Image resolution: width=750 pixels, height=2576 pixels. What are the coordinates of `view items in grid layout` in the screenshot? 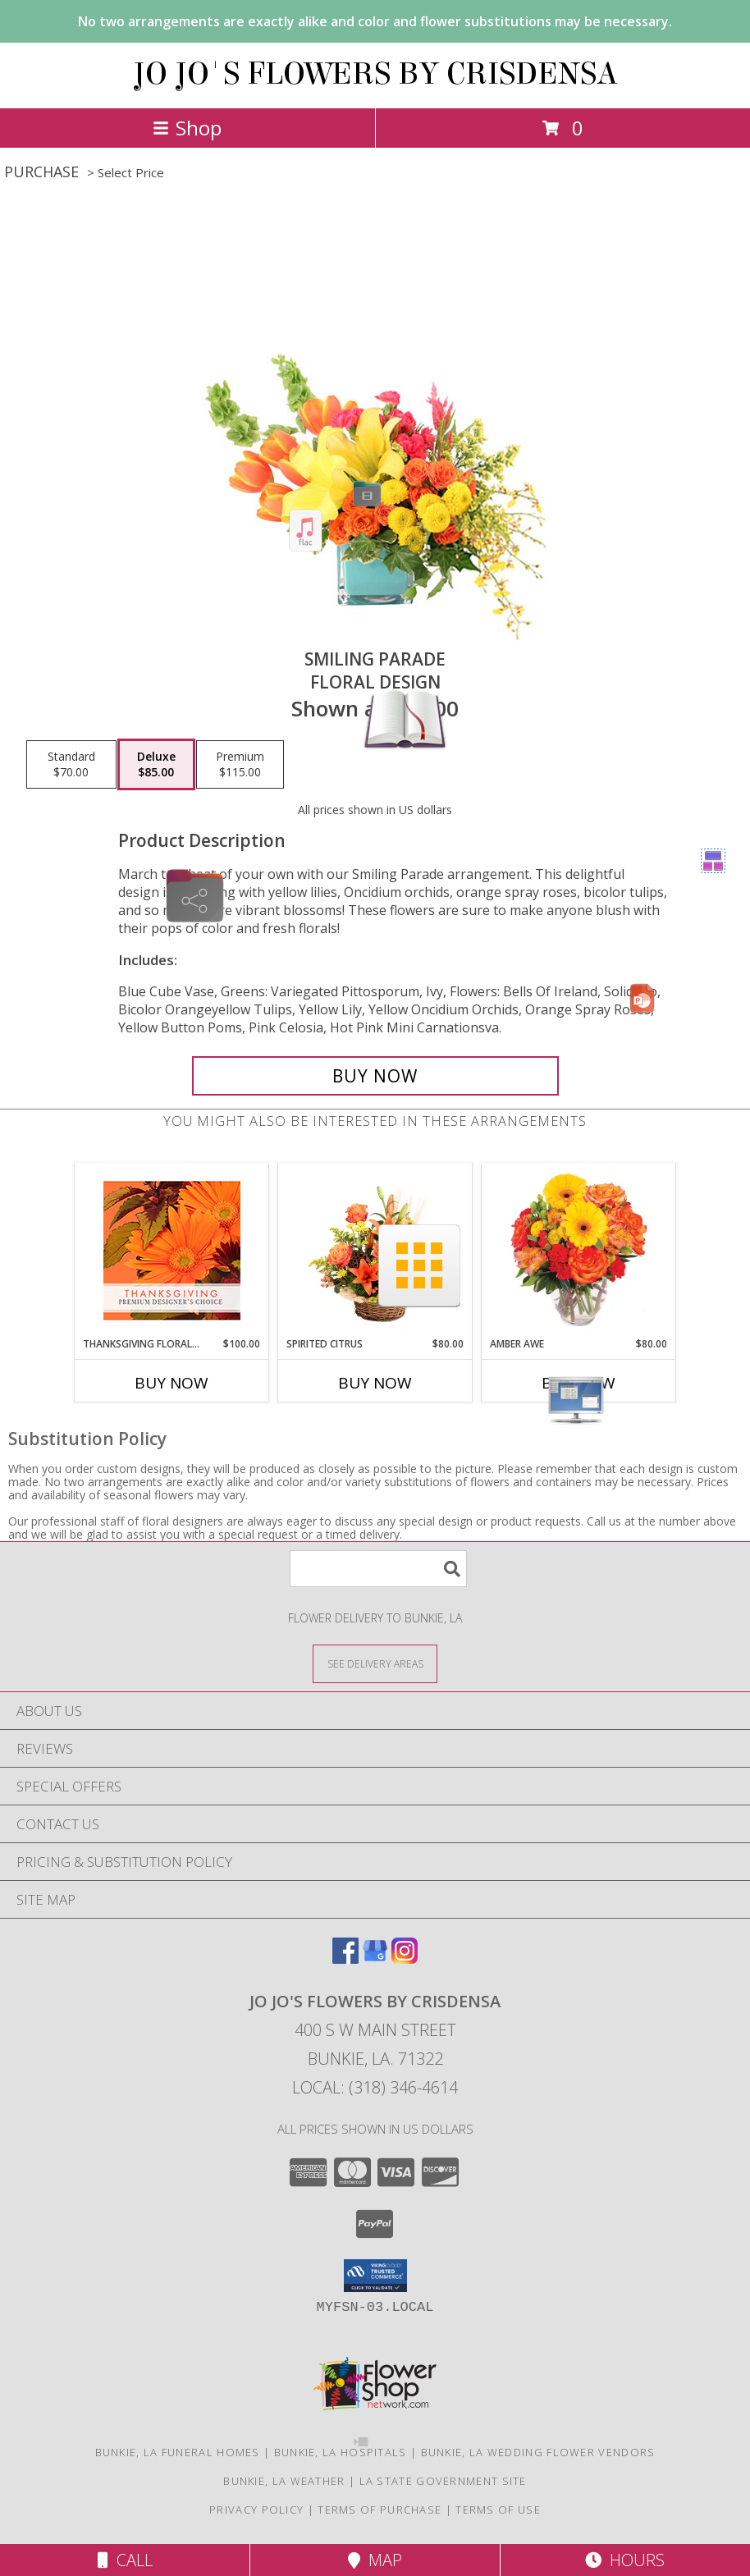 It's located at (419, 1265).